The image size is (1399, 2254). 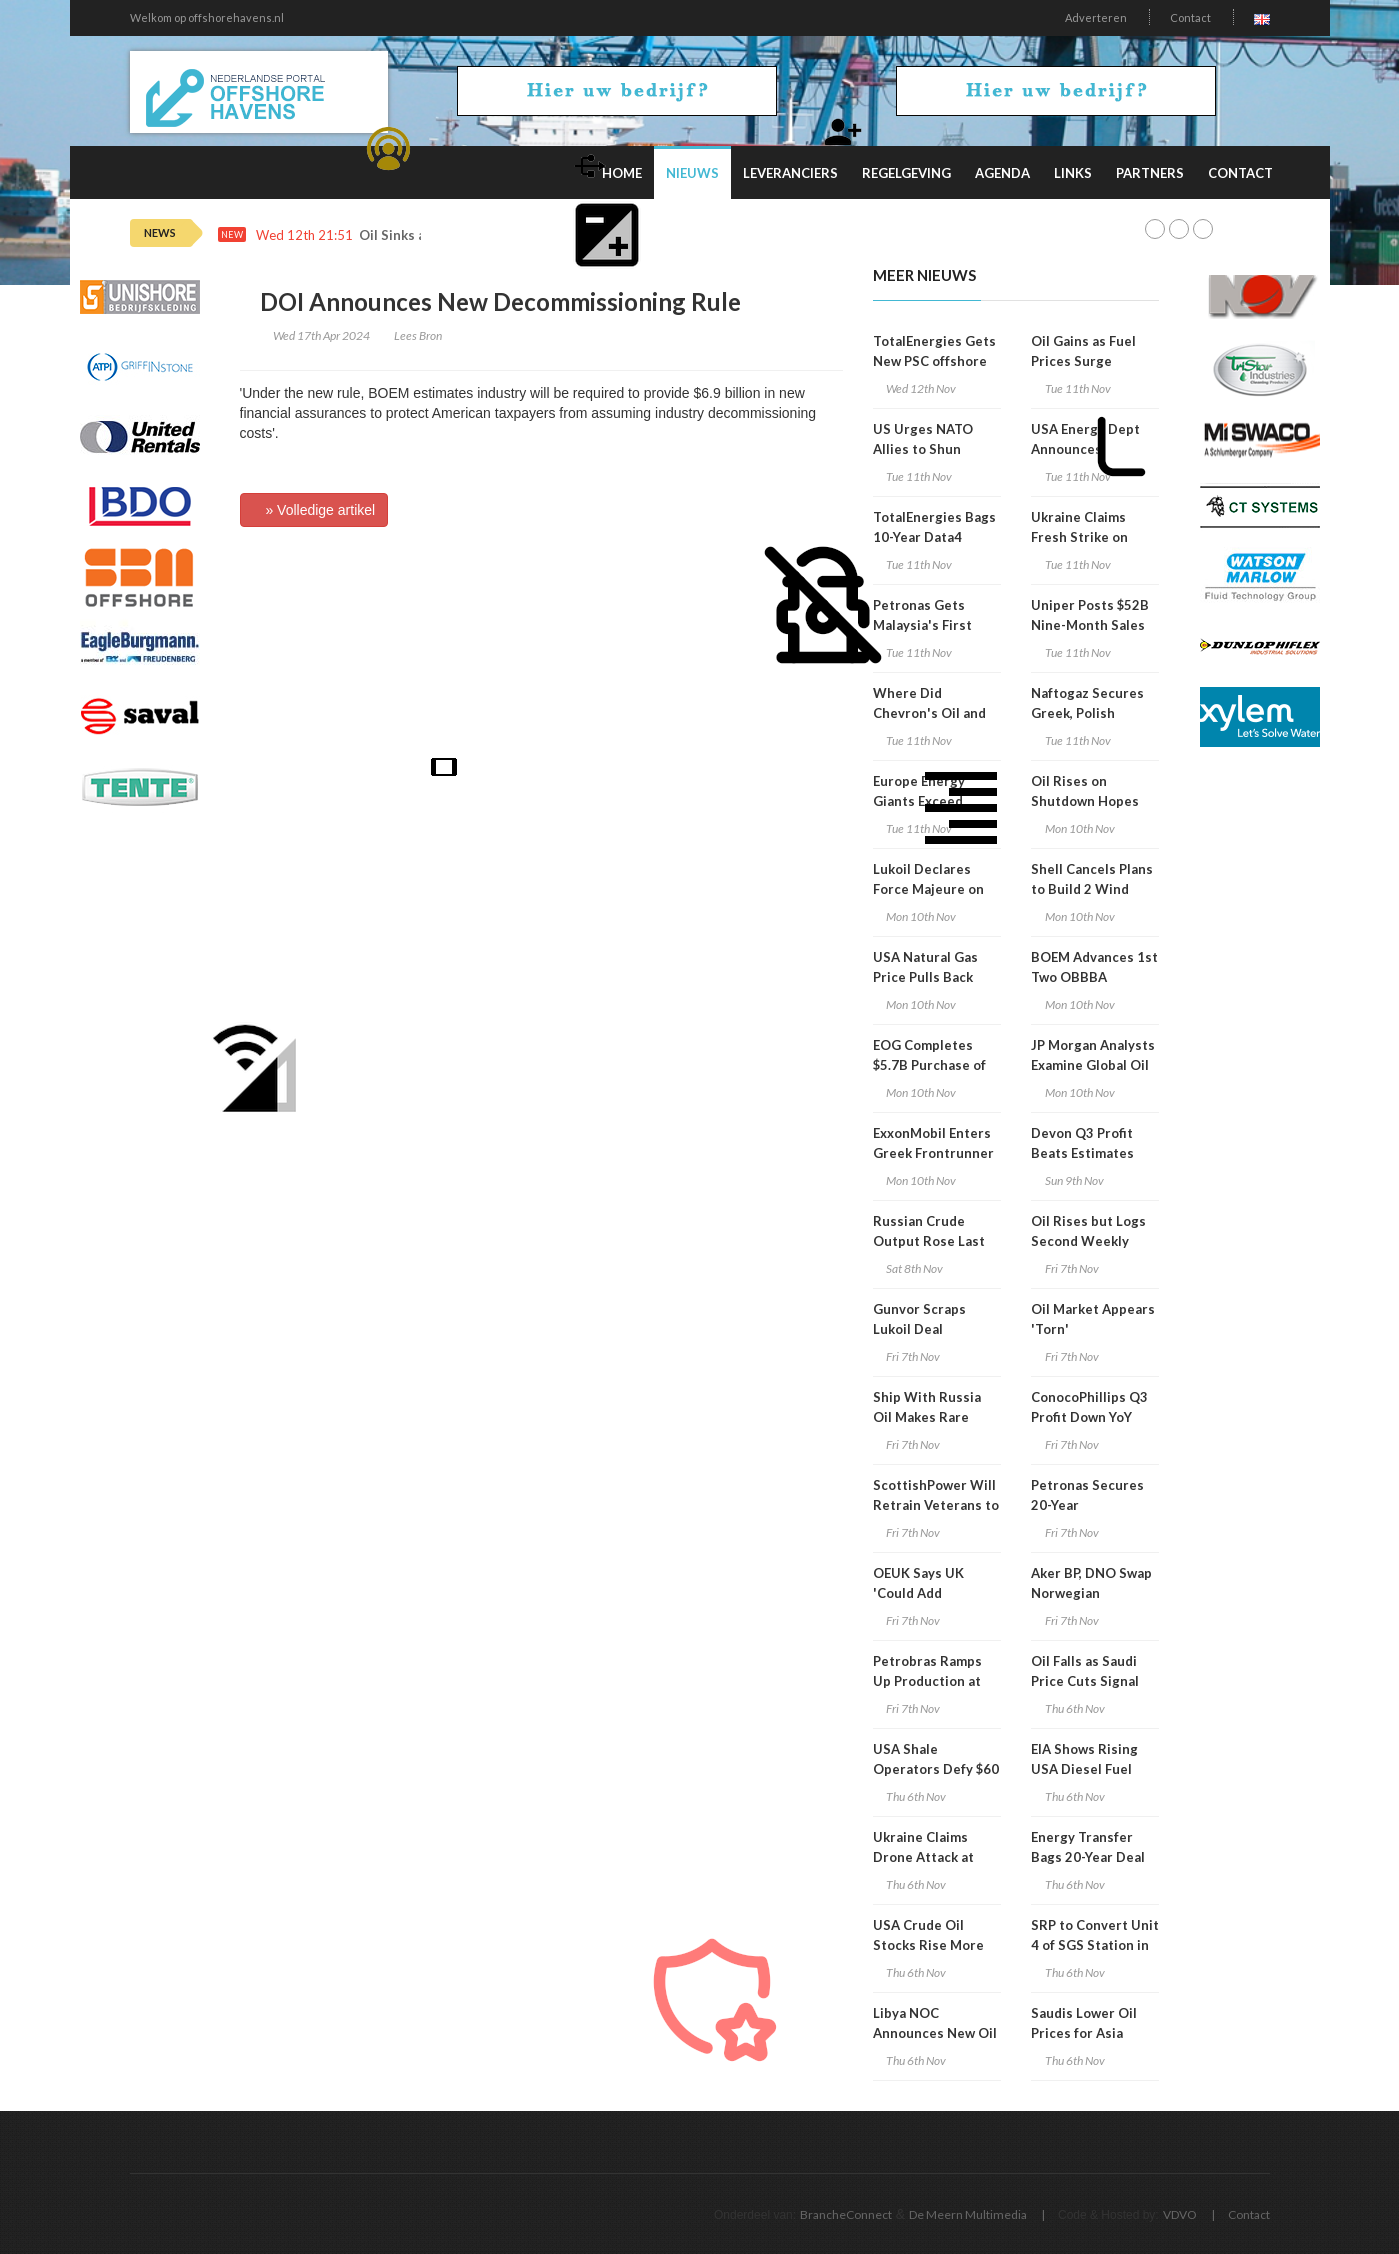 What do you see at coordinates (1121, 448) in the screenshot?
I see `romanian leu currency symbol` at bounding box center [1121, 448].